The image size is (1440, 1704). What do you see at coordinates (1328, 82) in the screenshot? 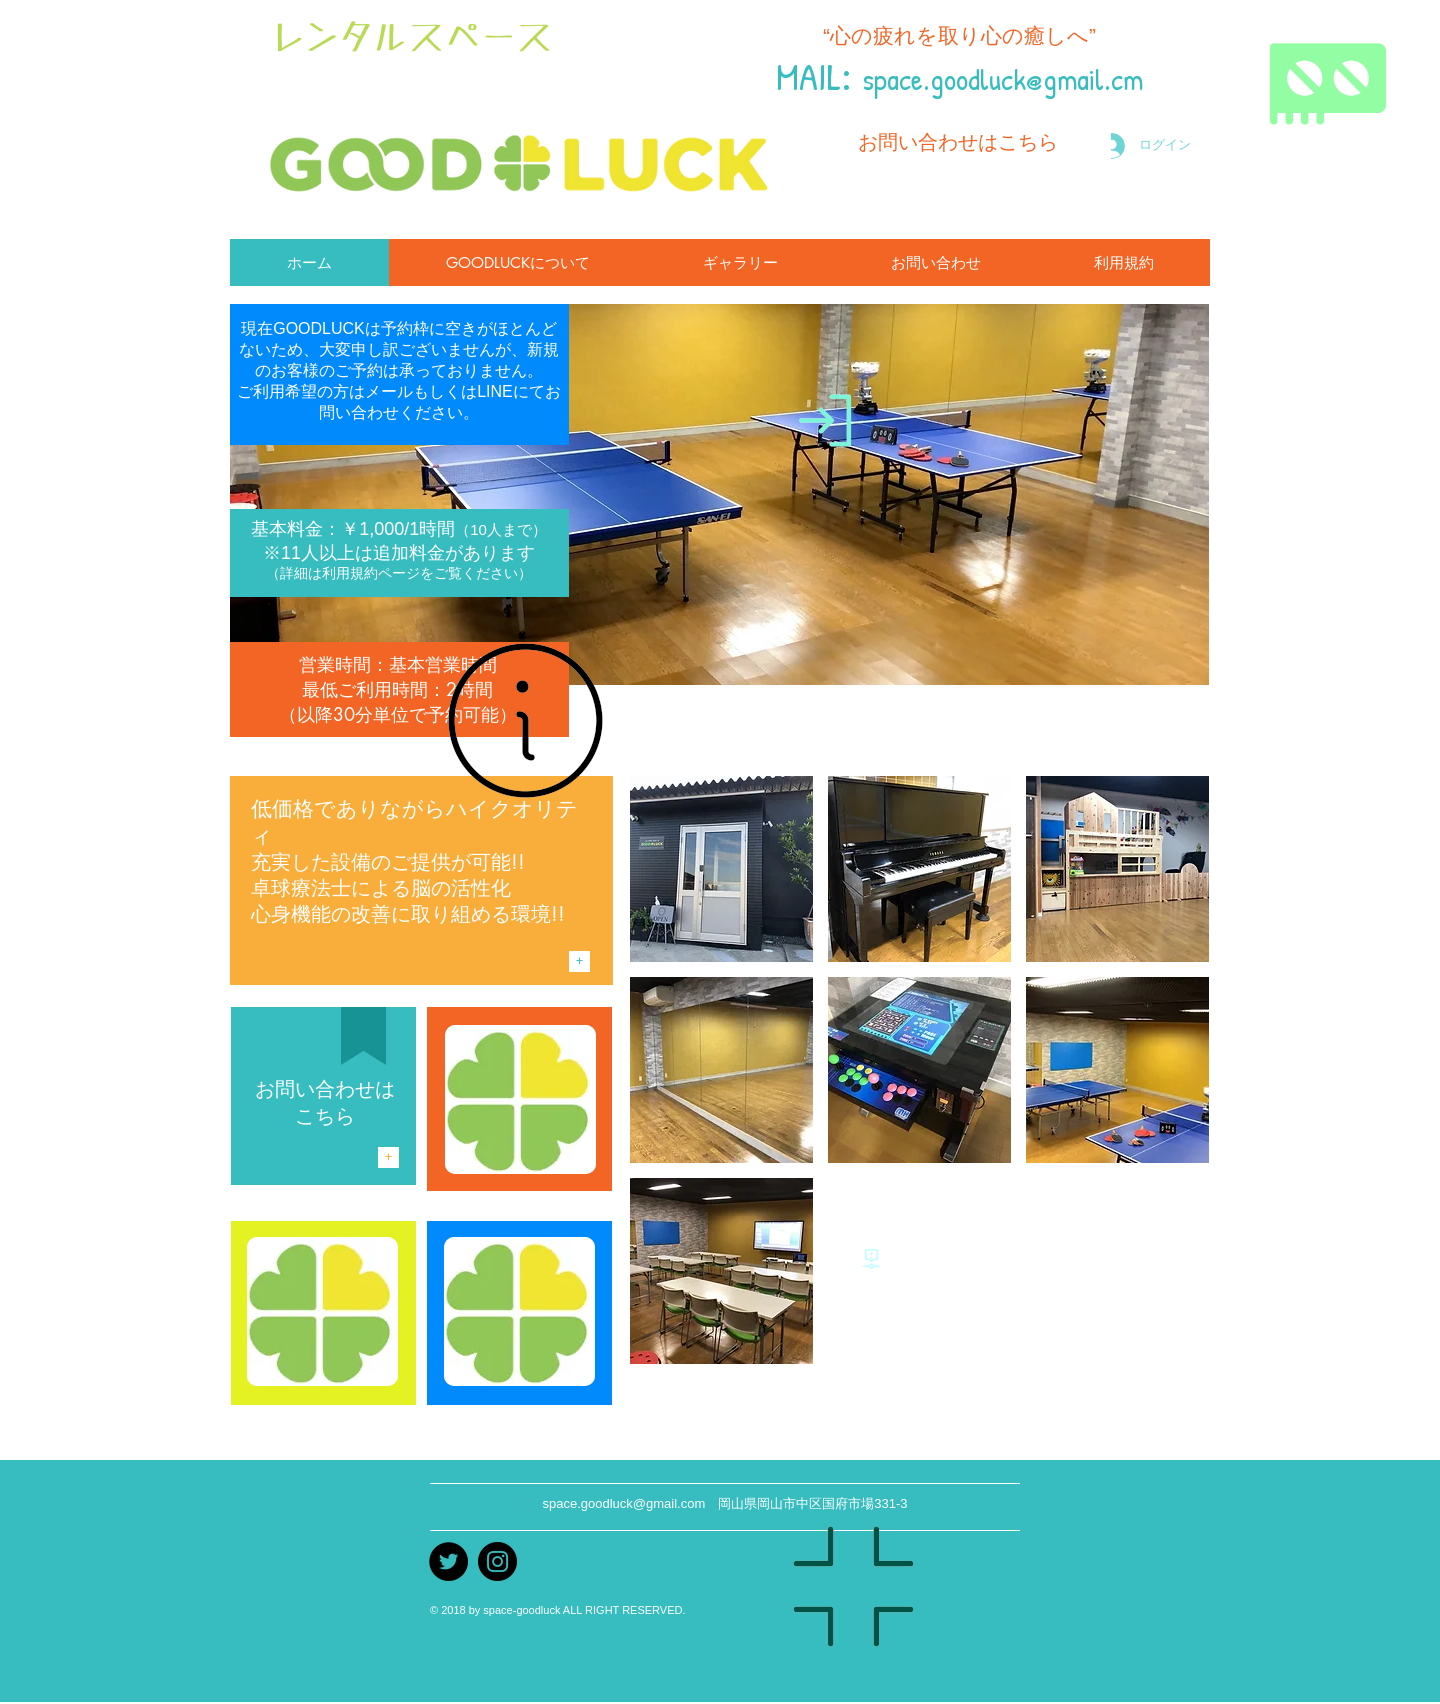
I see `view graphics card or GPU information` at bounding box center [1328, 82].